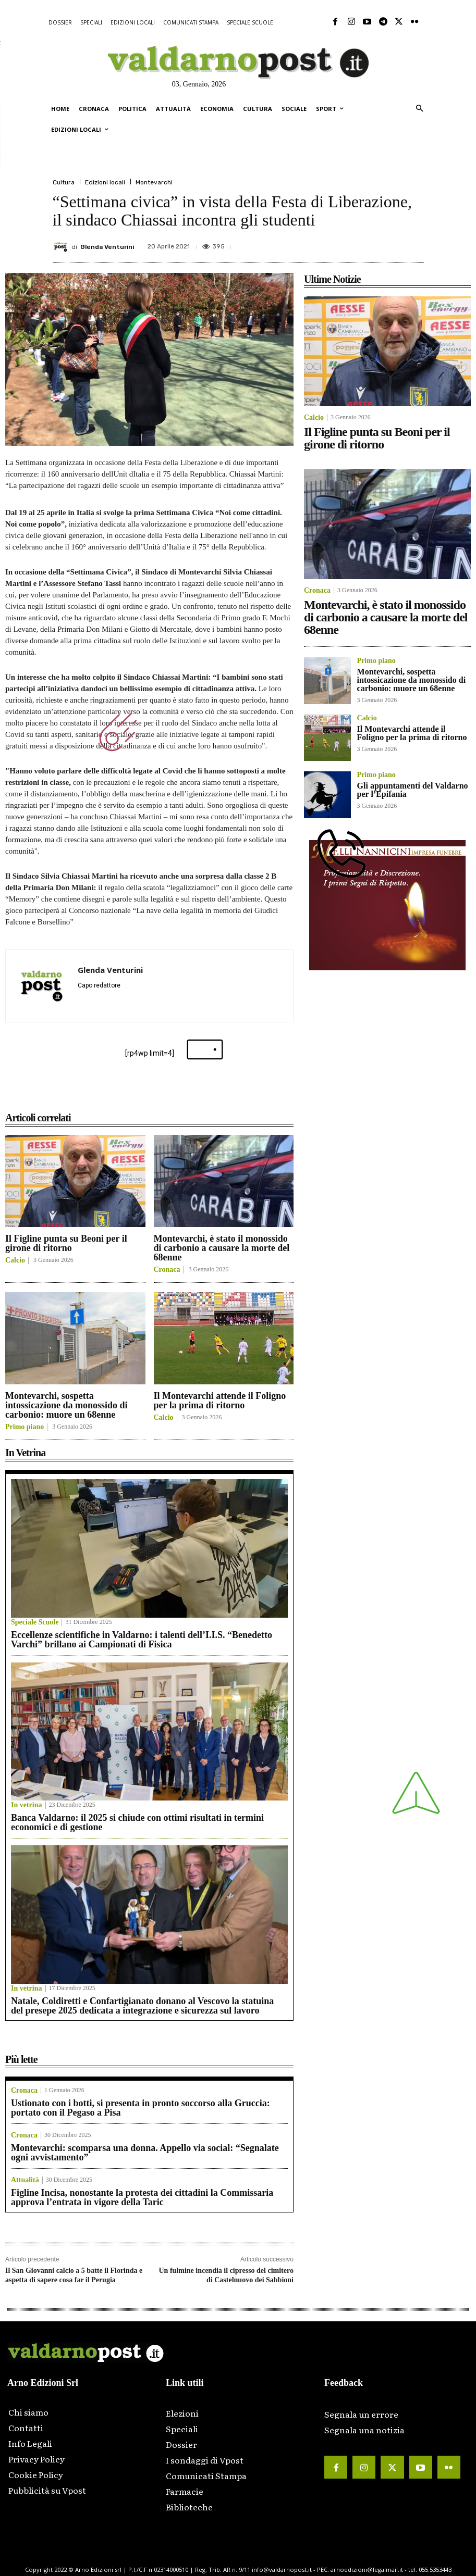  Describe the element at coordinates (205, 1049) in the screenshot. I see `access storage or disk management` at that location.